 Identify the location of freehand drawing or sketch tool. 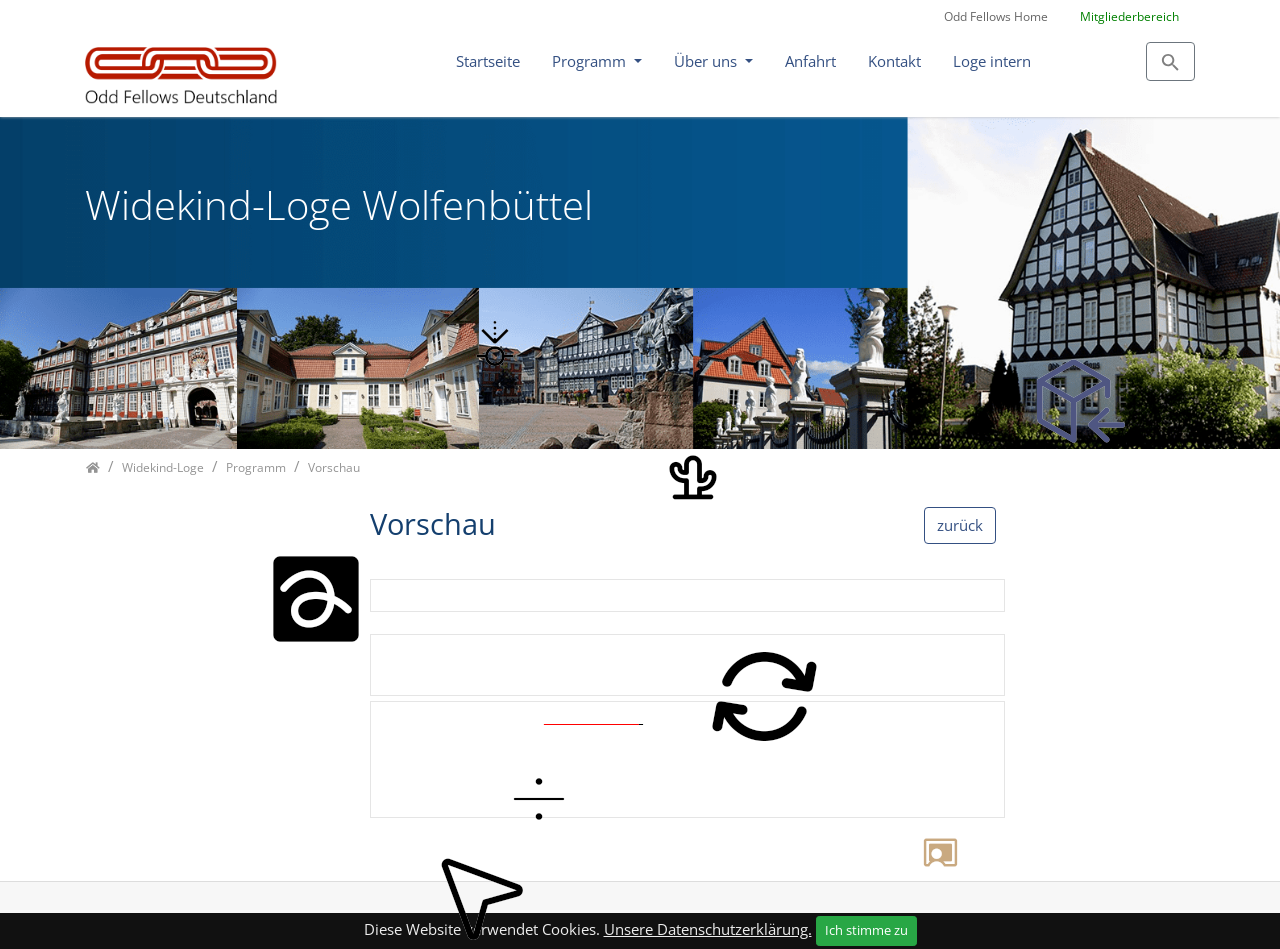
(316, 599).